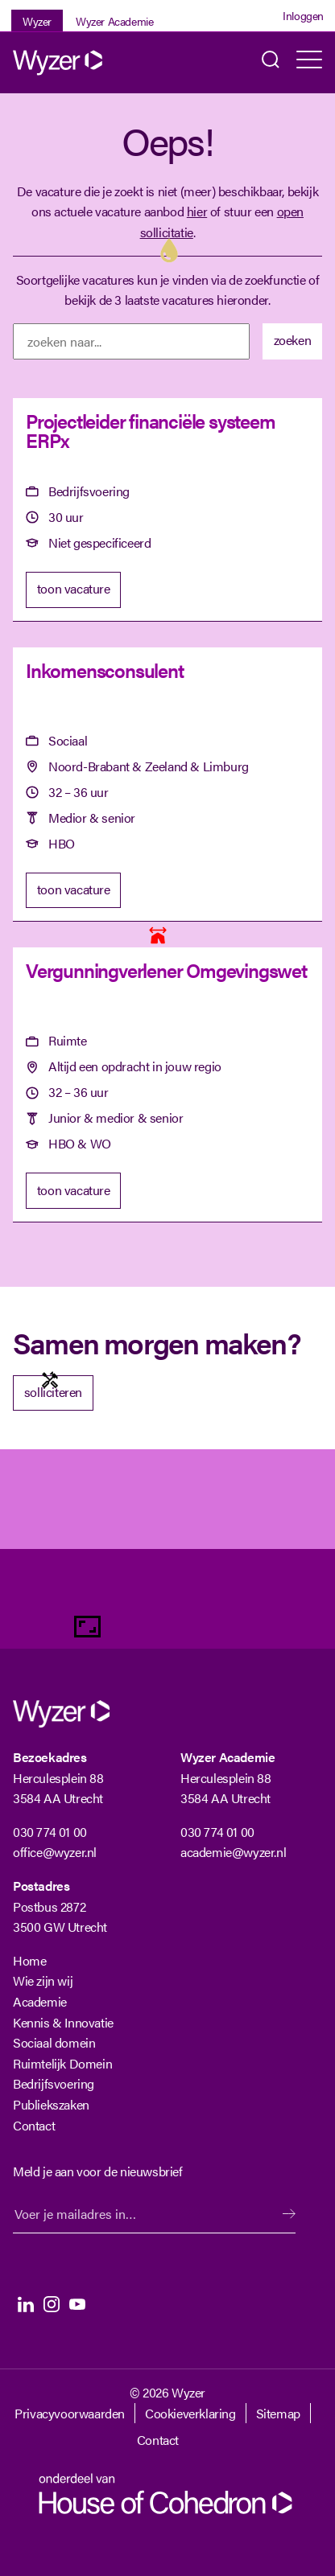 This screenshot has height=2576, width=335. Describe the element at coordinates (169, 251) in the screenshot. I see `adjust water or hydration settings` at that location.